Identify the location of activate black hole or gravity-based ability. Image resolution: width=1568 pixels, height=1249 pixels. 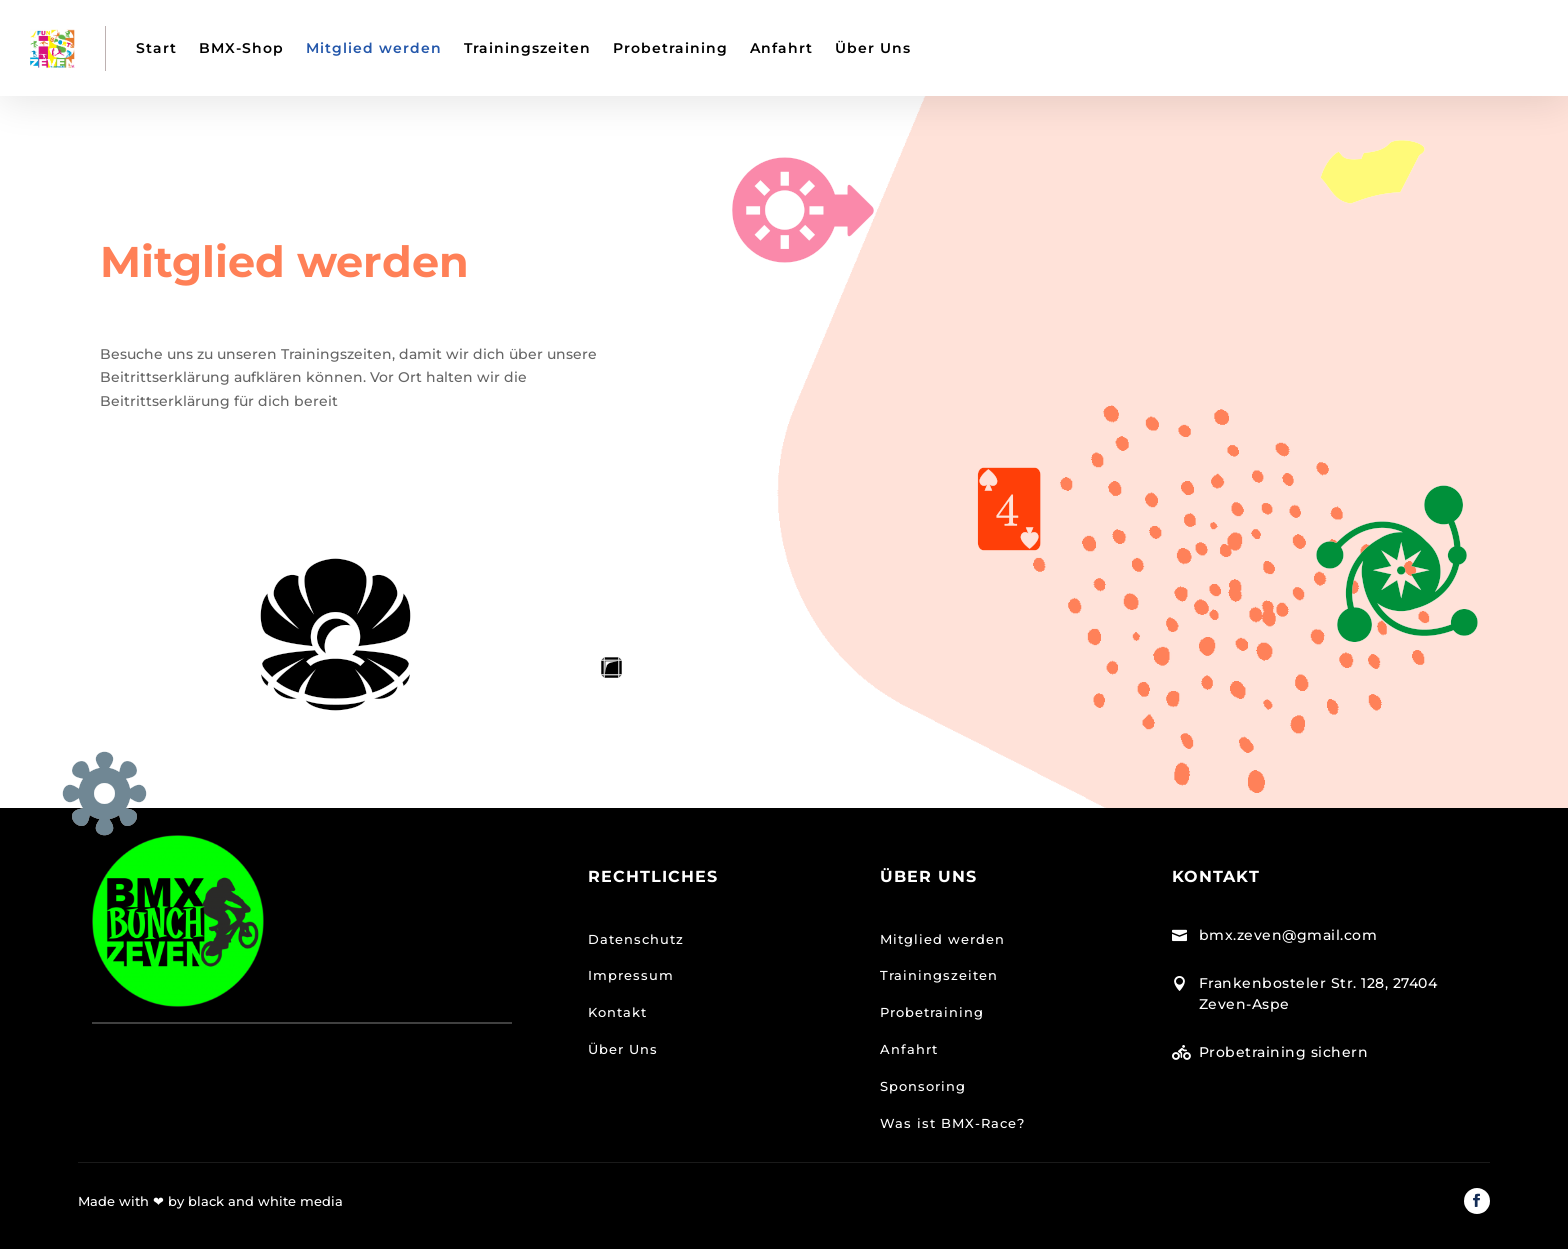
(1397, 566).